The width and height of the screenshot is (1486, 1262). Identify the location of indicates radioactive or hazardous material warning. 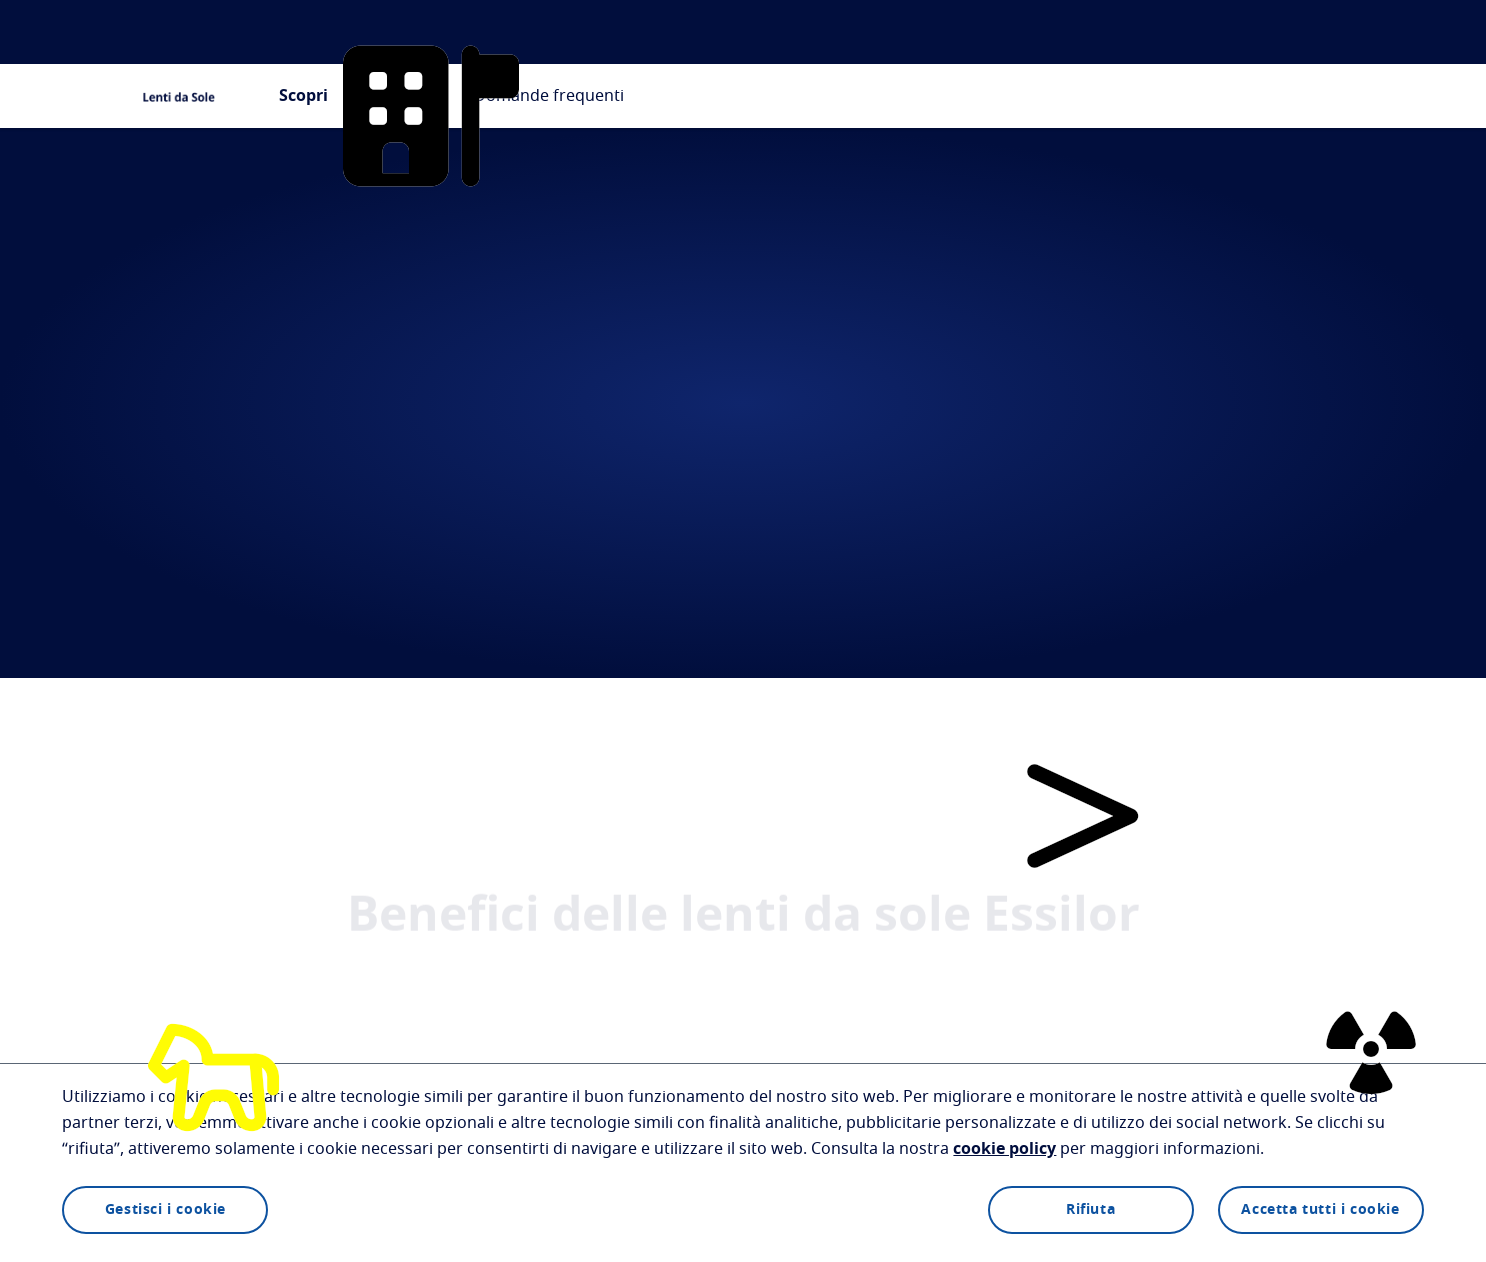
(1371, 1049).